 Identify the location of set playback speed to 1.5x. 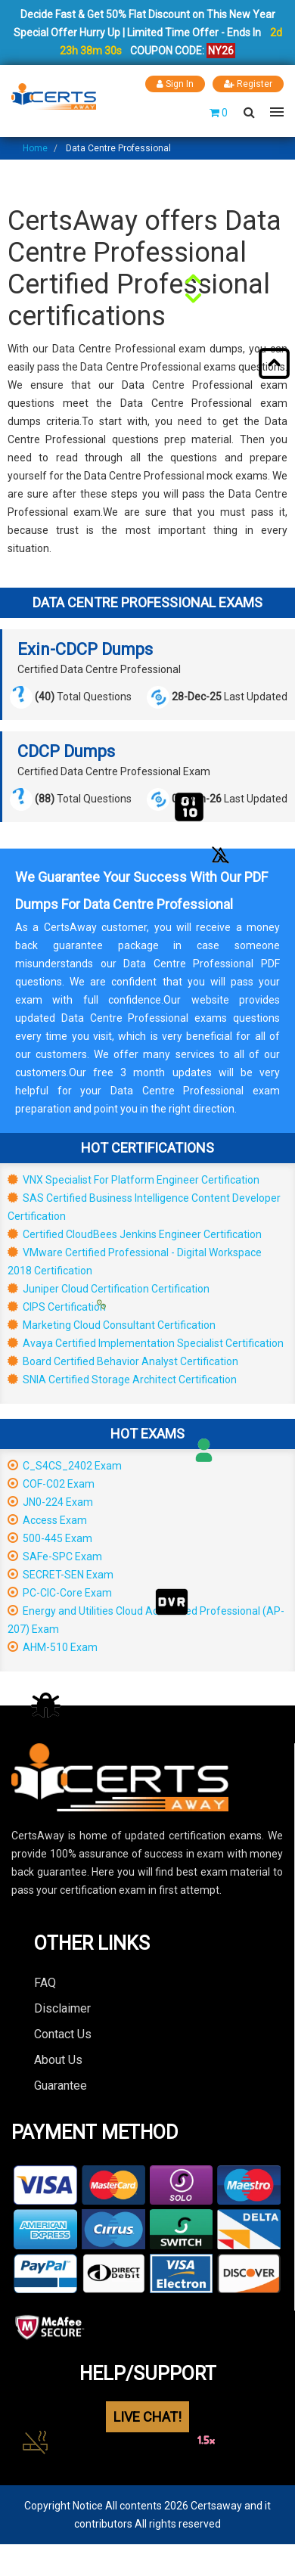
(206, 2440).